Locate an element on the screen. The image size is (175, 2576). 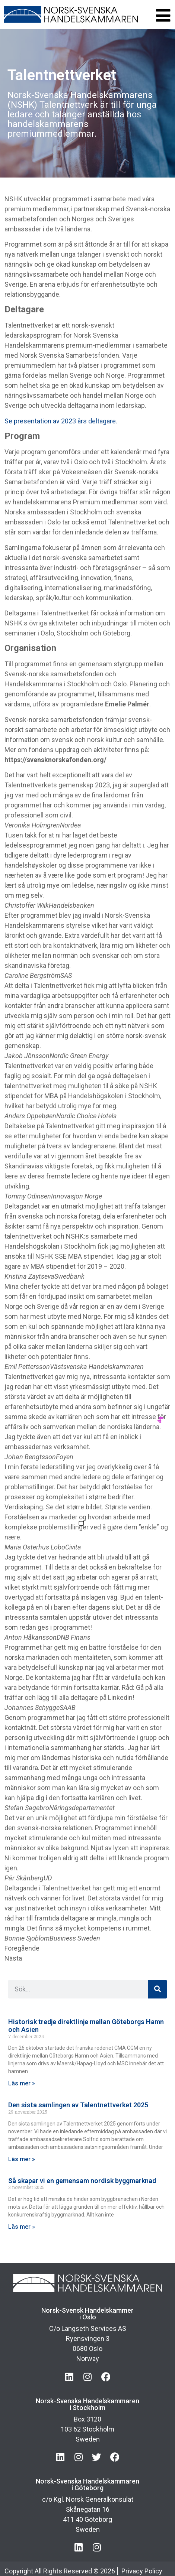
crop image to 5:4 aspect ratio is located at coordinates (81, 1523).